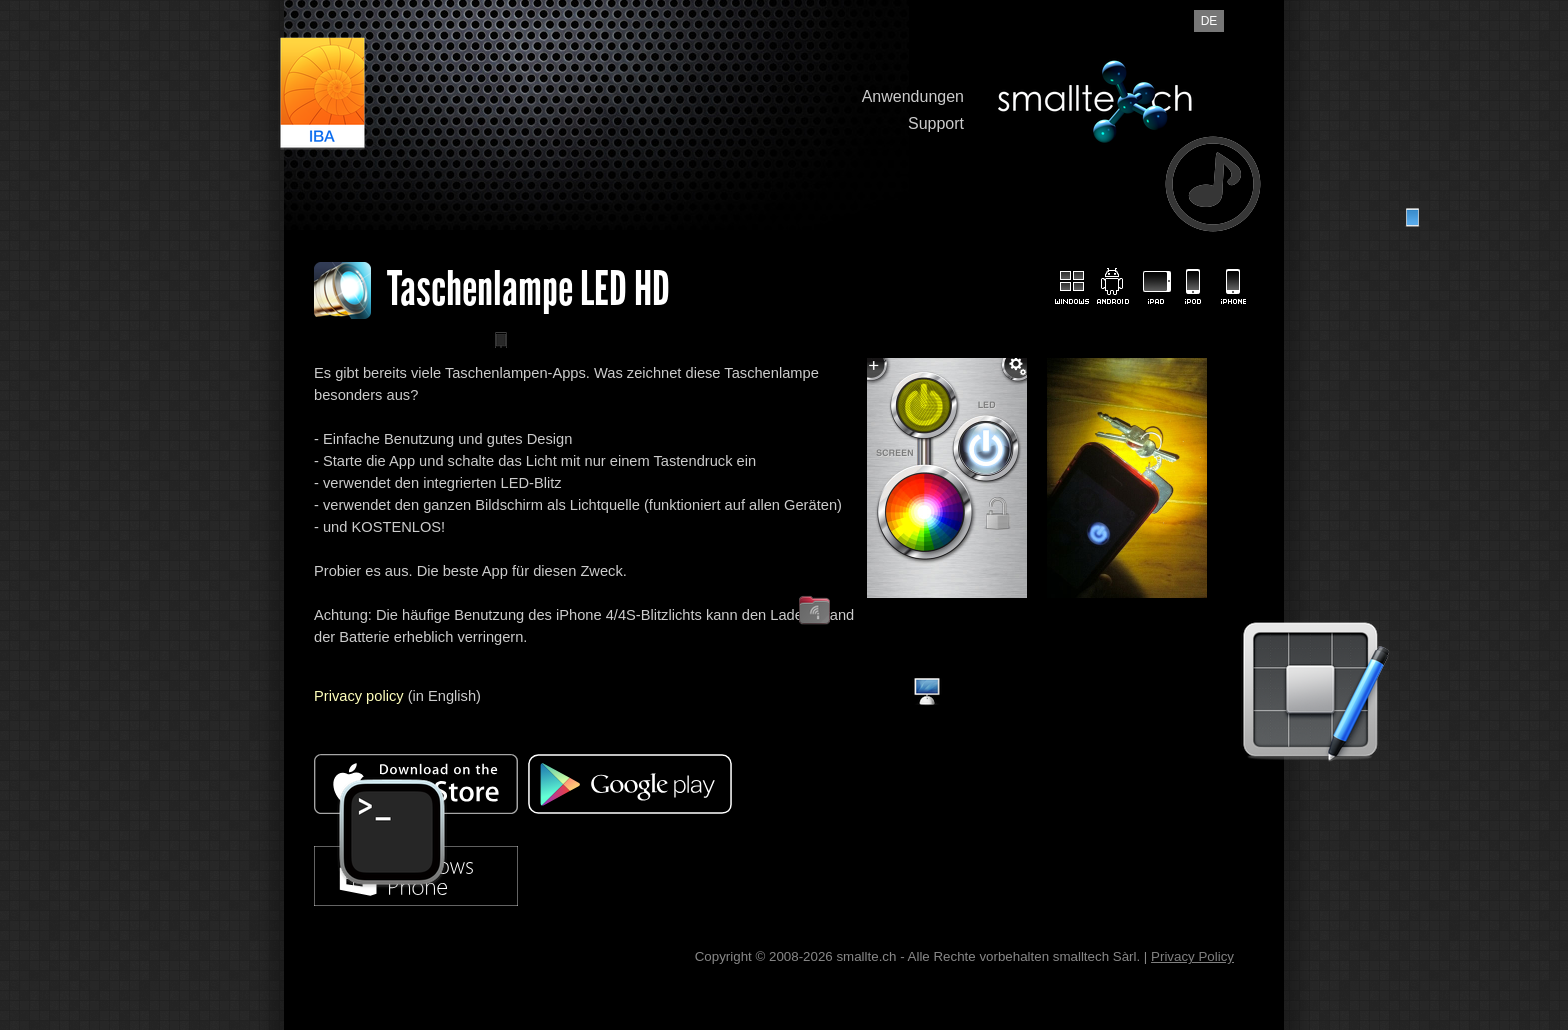 The width and height of the screenshot is (1568, 1030). What do you see at coordinates (392, 832) in the screenshot?
I see `open terminal application` at bounding box center [392, 832].